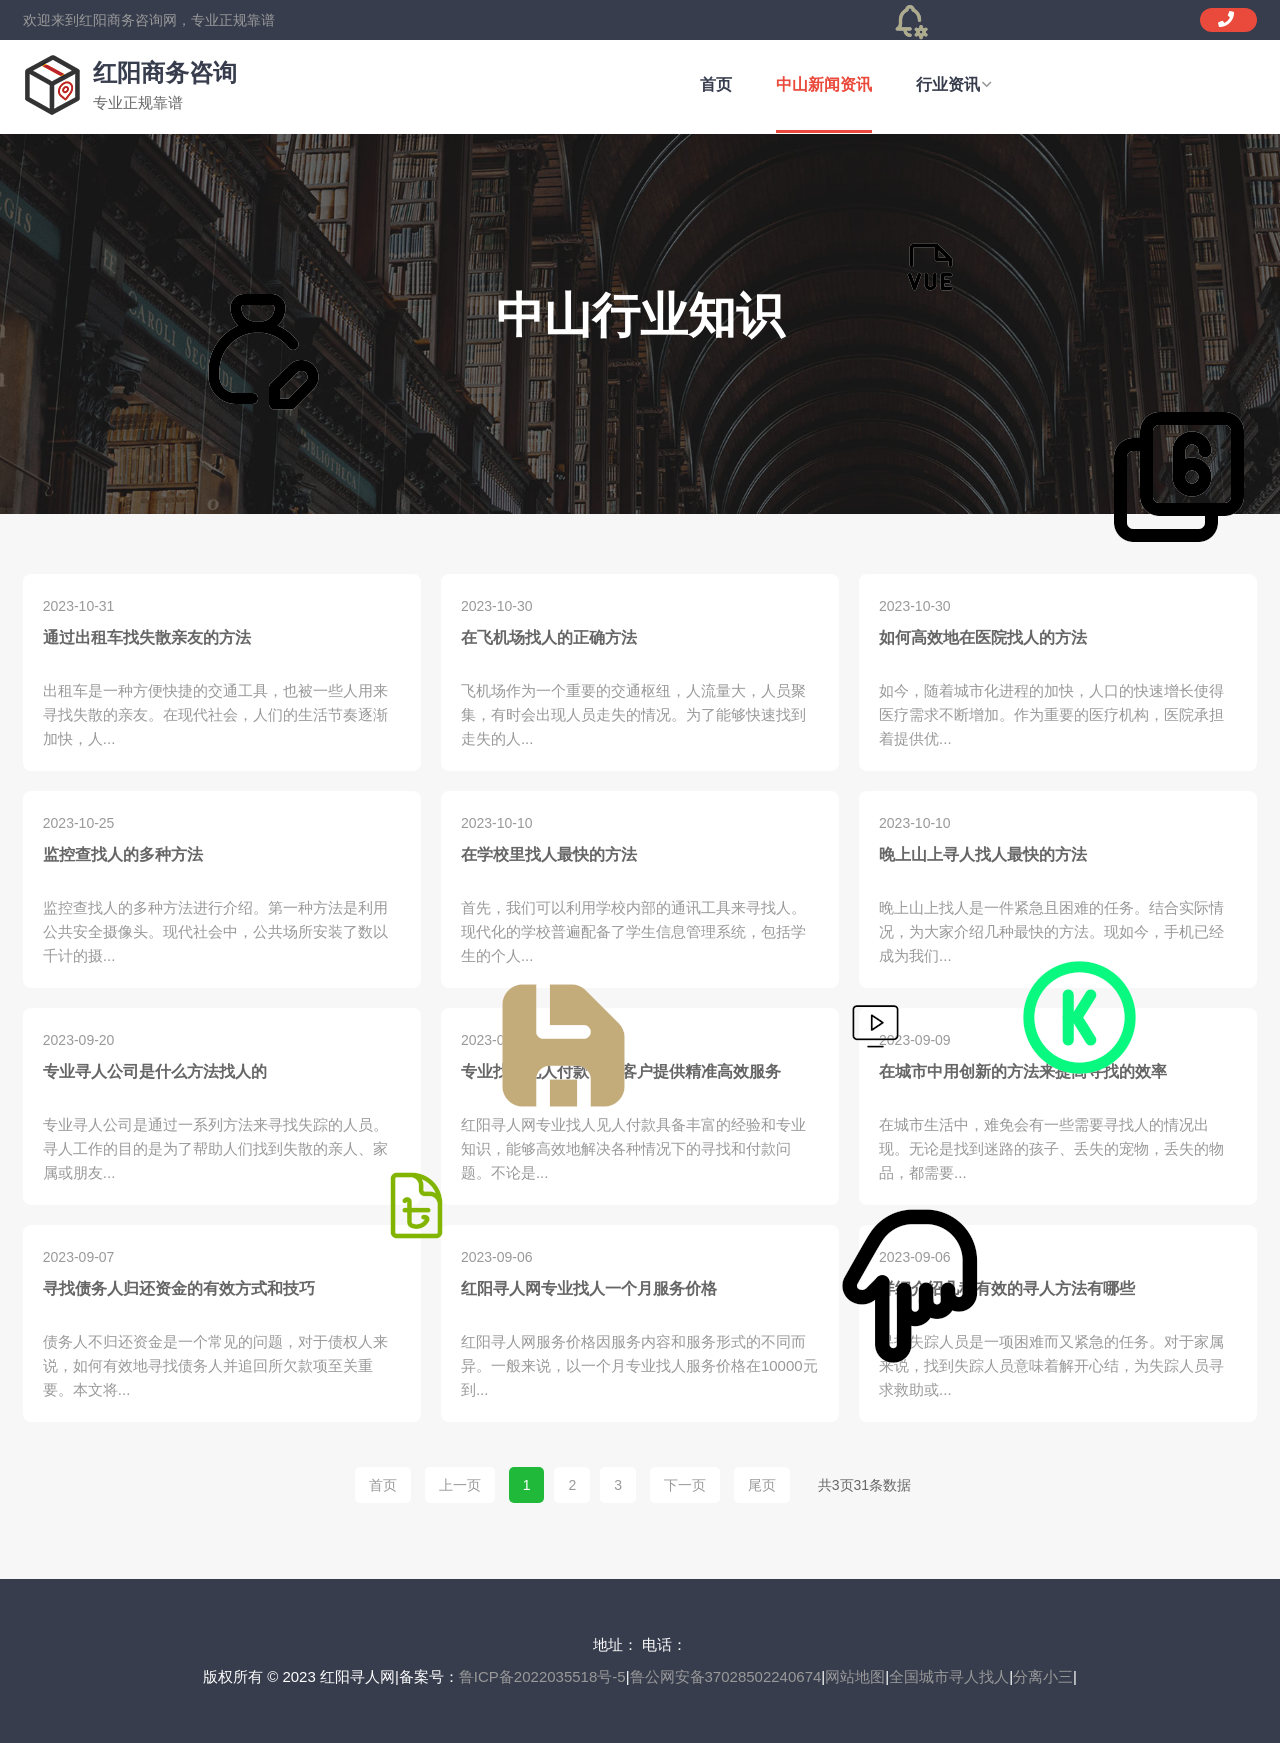  What do you see at coordinates (1079, 1017) in the screenshot?
I see `indicates items starting with the letter K` at bounding box center [1079, 1017].